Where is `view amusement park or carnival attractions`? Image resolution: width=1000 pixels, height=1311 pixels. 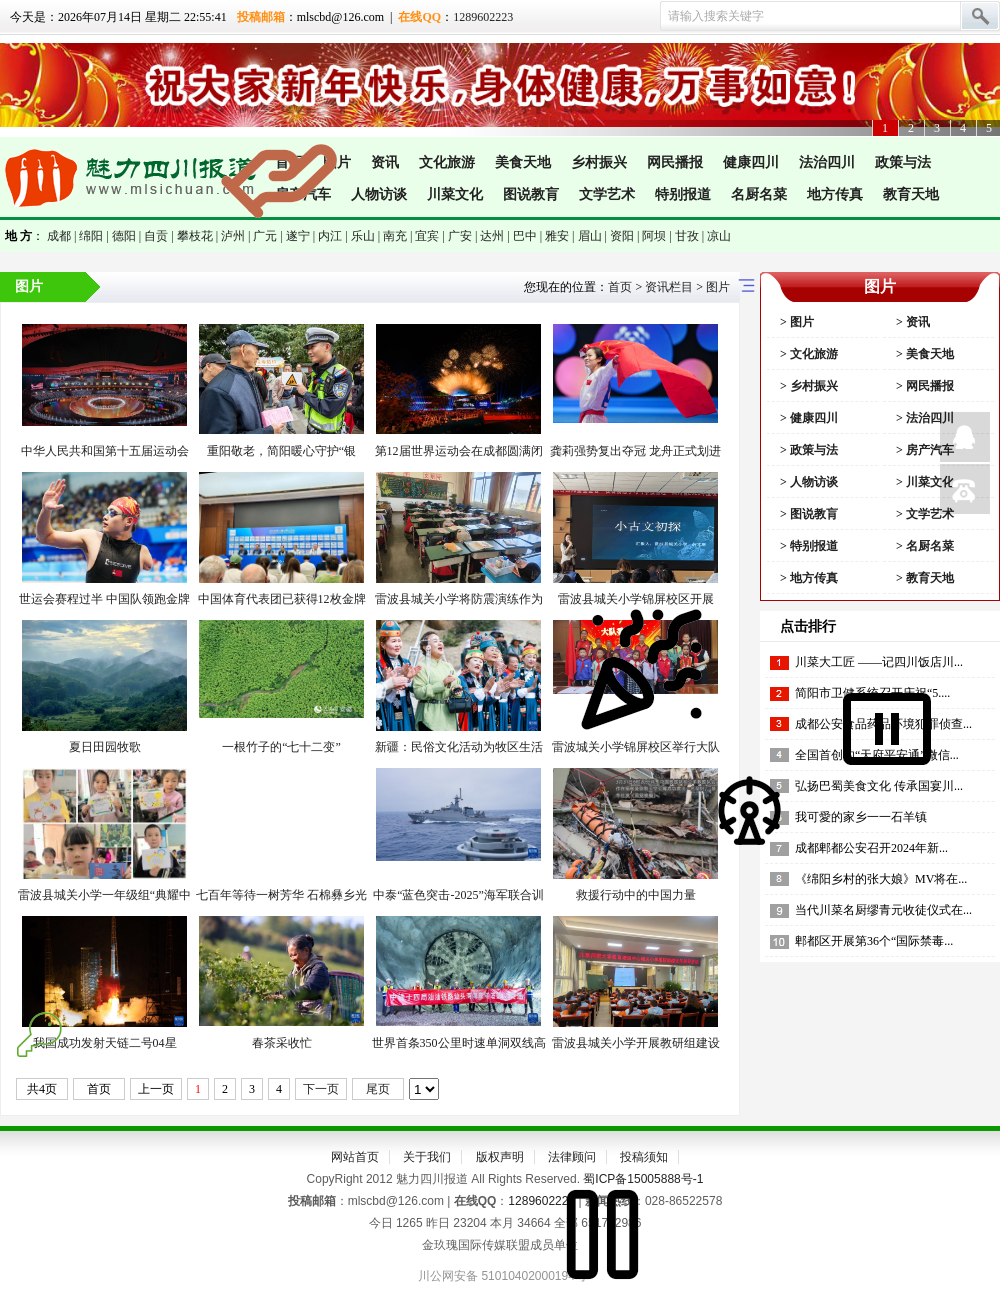
view amusement park or carnival attractions is located at coordinates (749, 810).